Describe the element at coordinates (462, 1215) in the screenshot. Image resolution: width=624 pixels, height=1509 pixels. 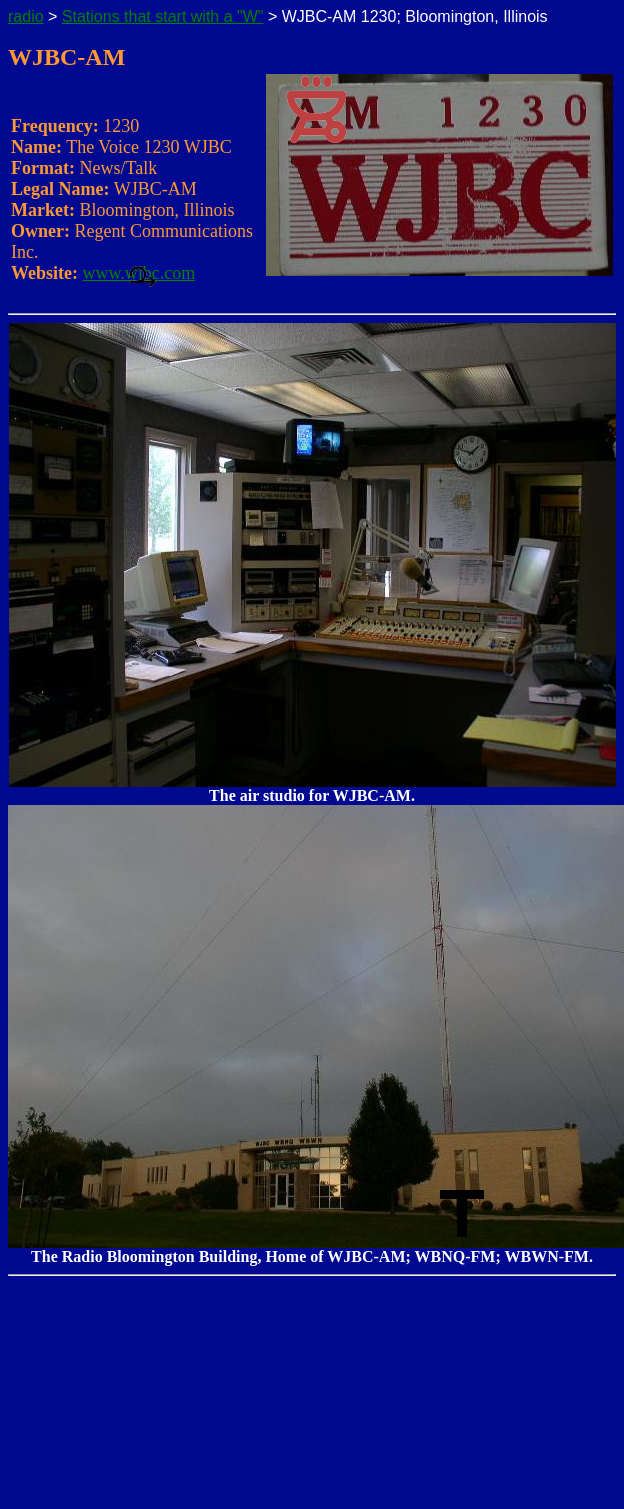
I see `add a title or heading to your document` at that location.